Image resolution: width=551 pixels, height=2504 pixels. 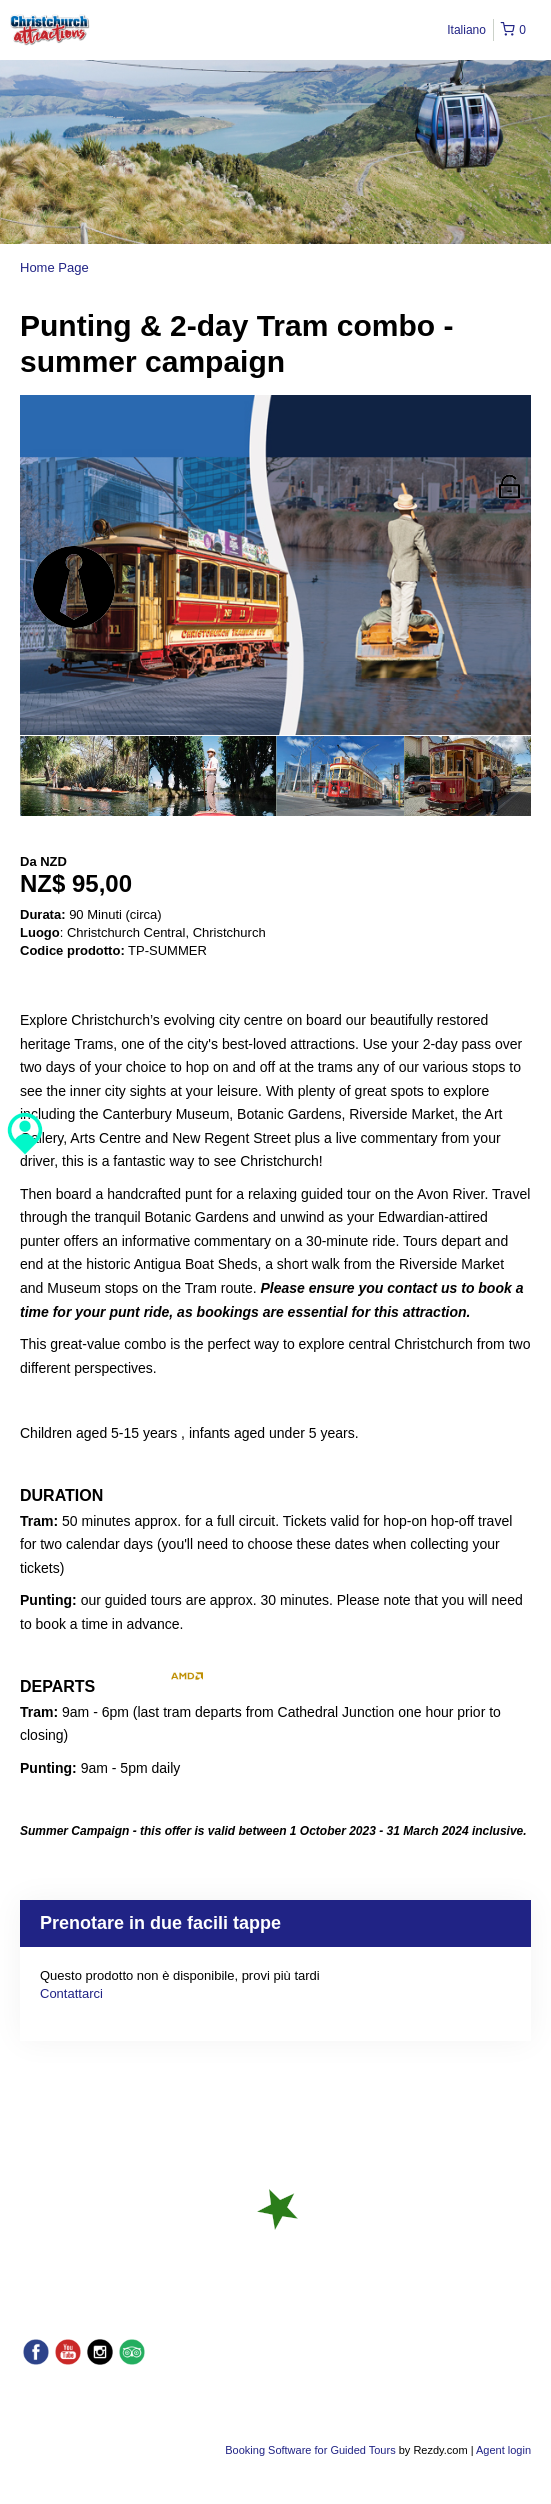 I want to click on view a user's location on the map, so click(x=25, y=1132).